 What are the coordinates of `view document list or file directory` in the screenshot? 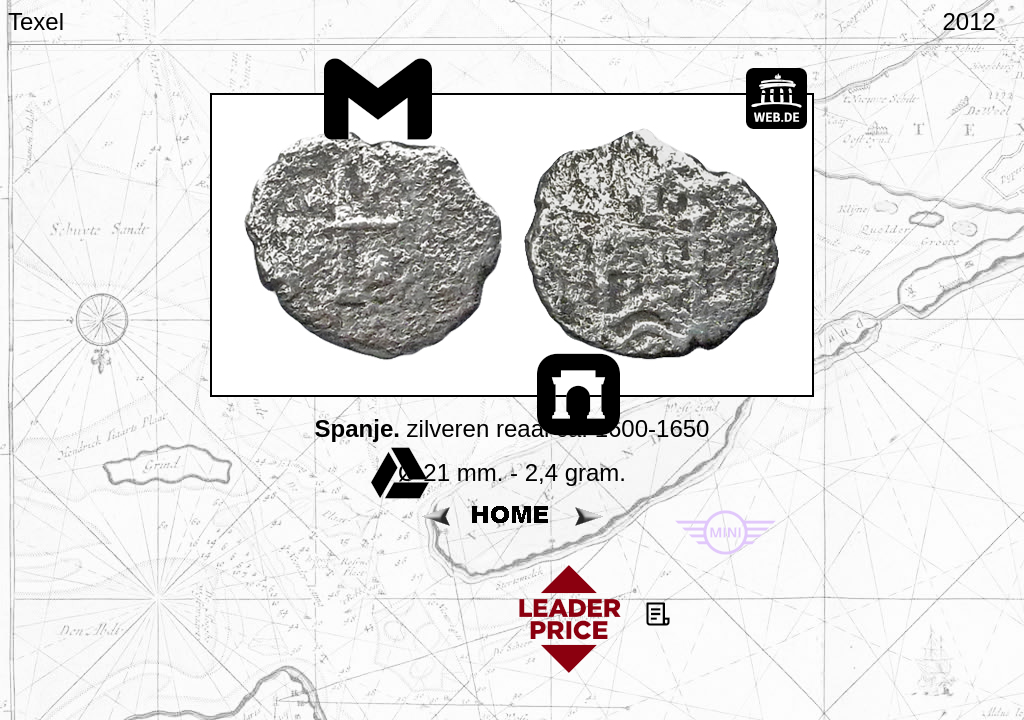 It's located at (658, 614).